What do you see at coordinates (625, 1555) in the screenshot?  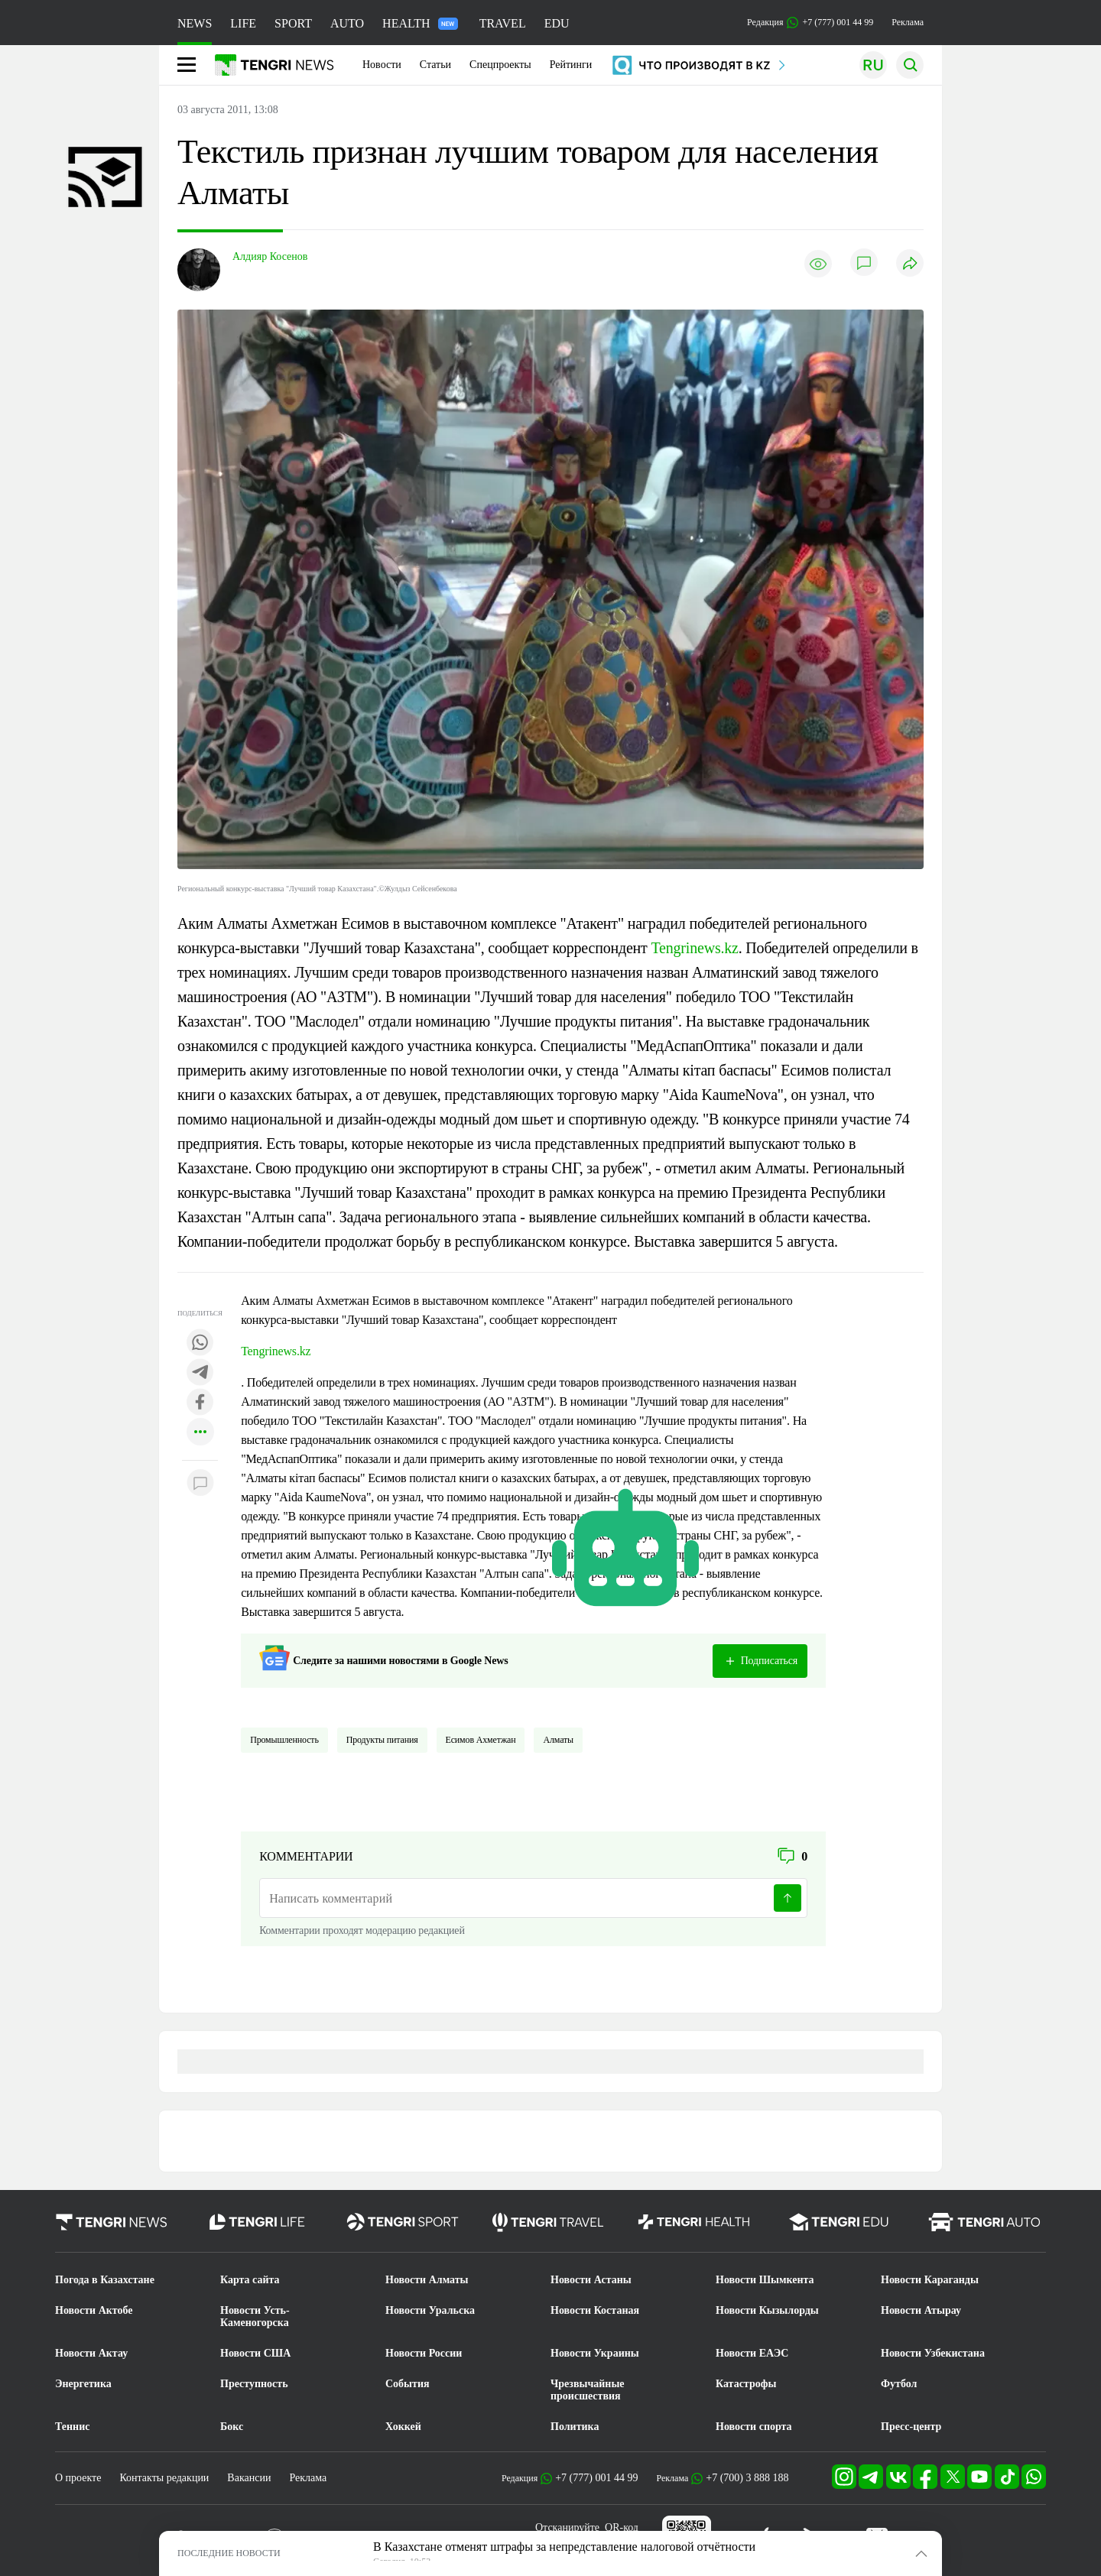 I see `access AI assistant or chatbot features` at bounding box center [625, 1555].